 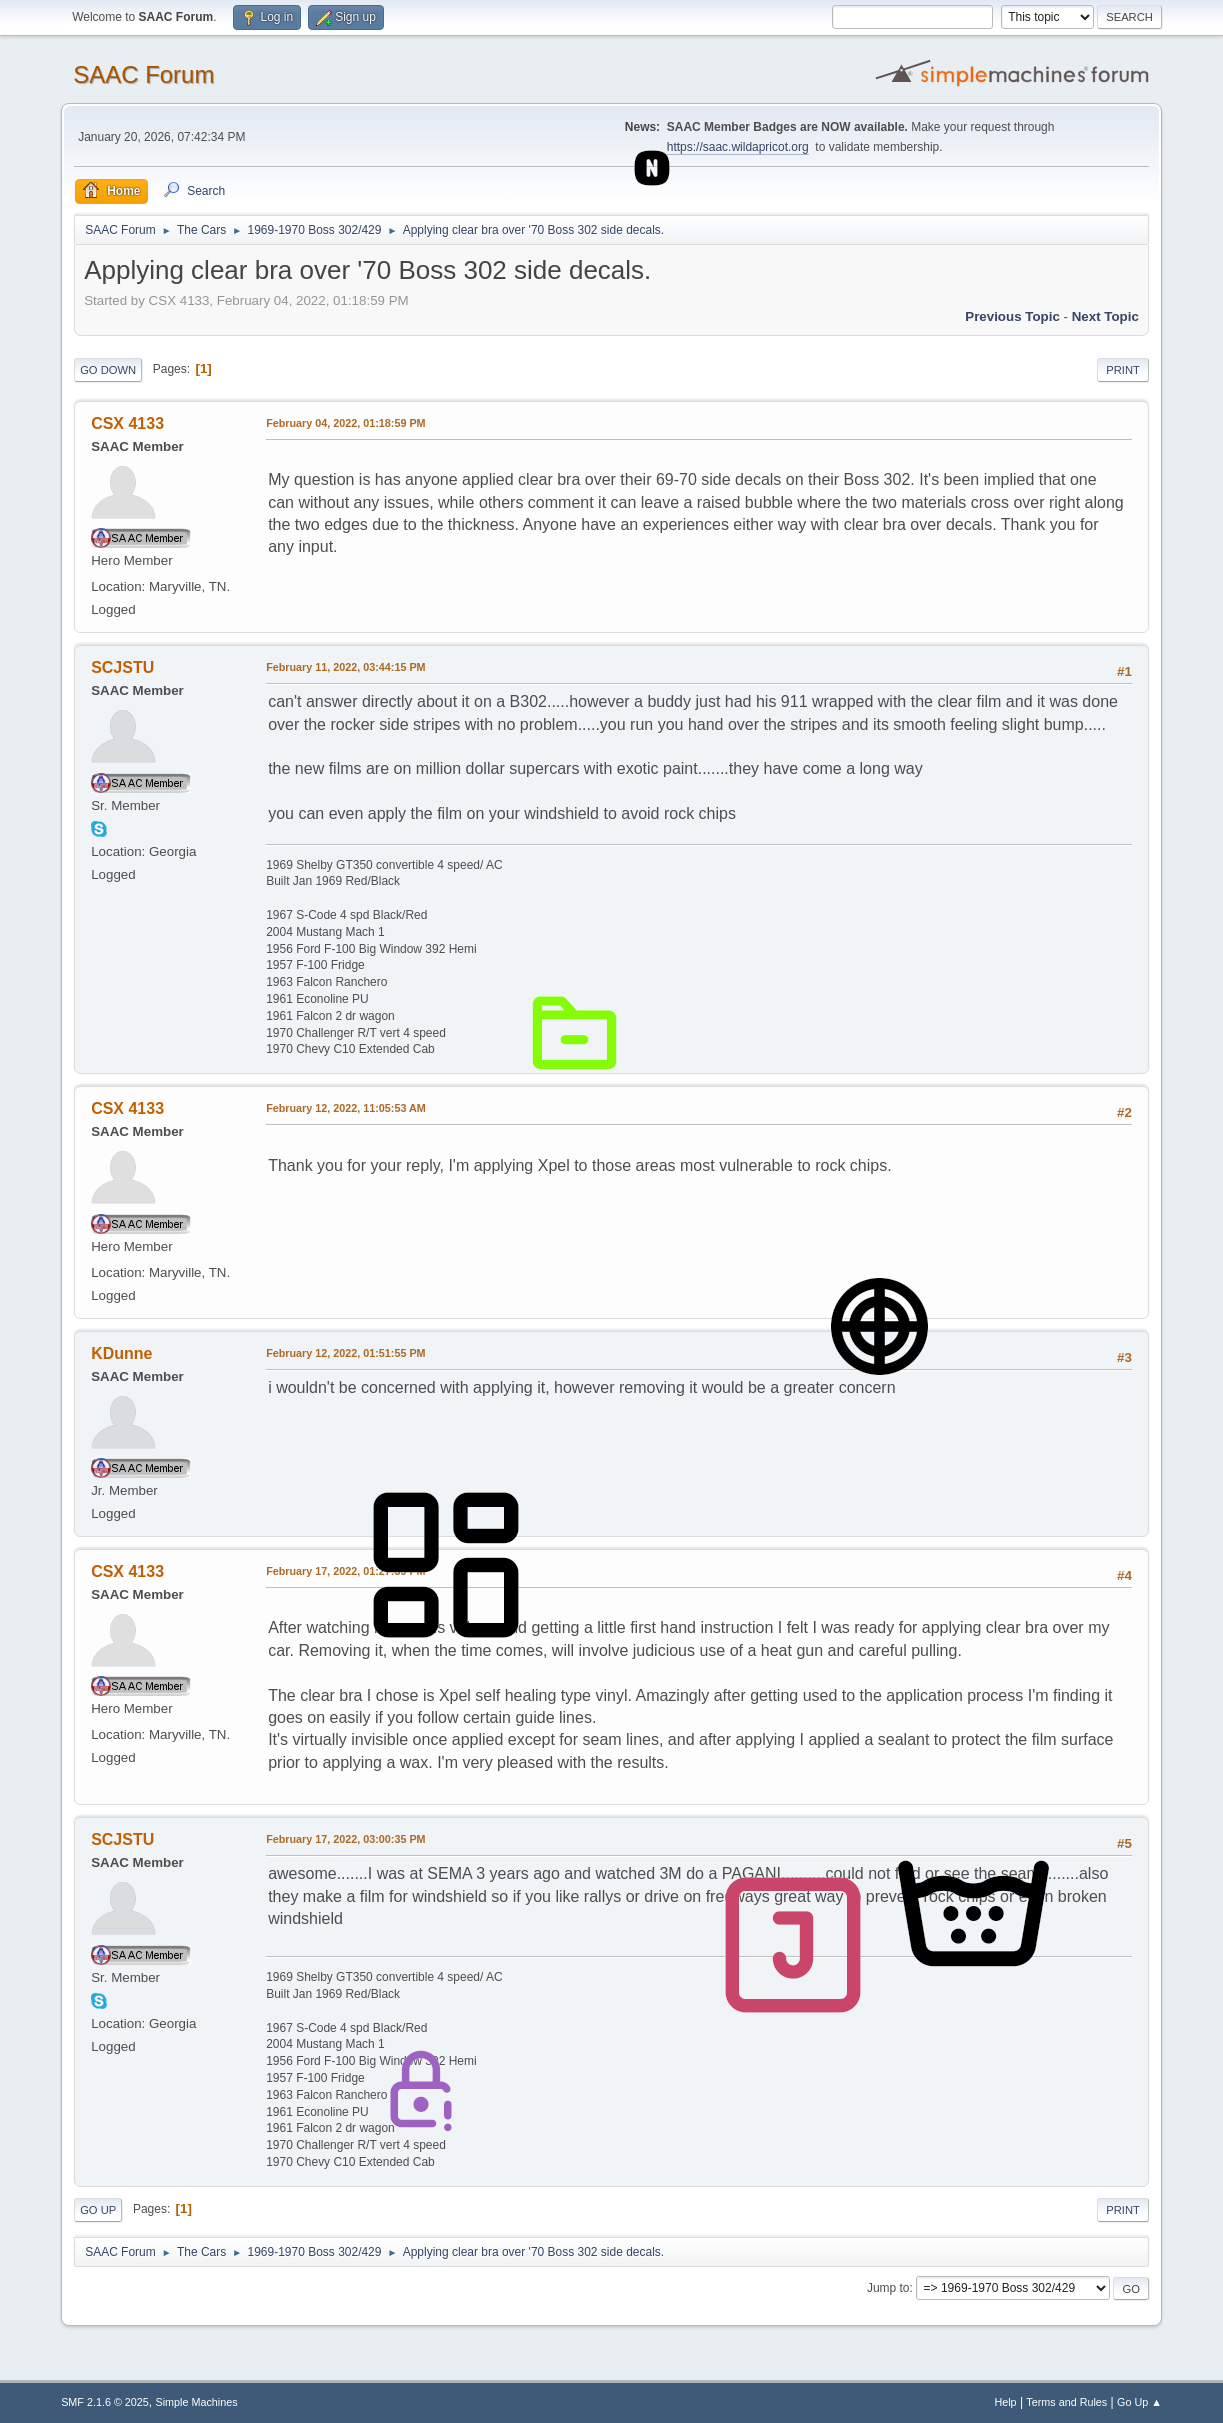 I want to click on represents the letter J in a menu or keyboard interface, so click(x=793, y=1945).